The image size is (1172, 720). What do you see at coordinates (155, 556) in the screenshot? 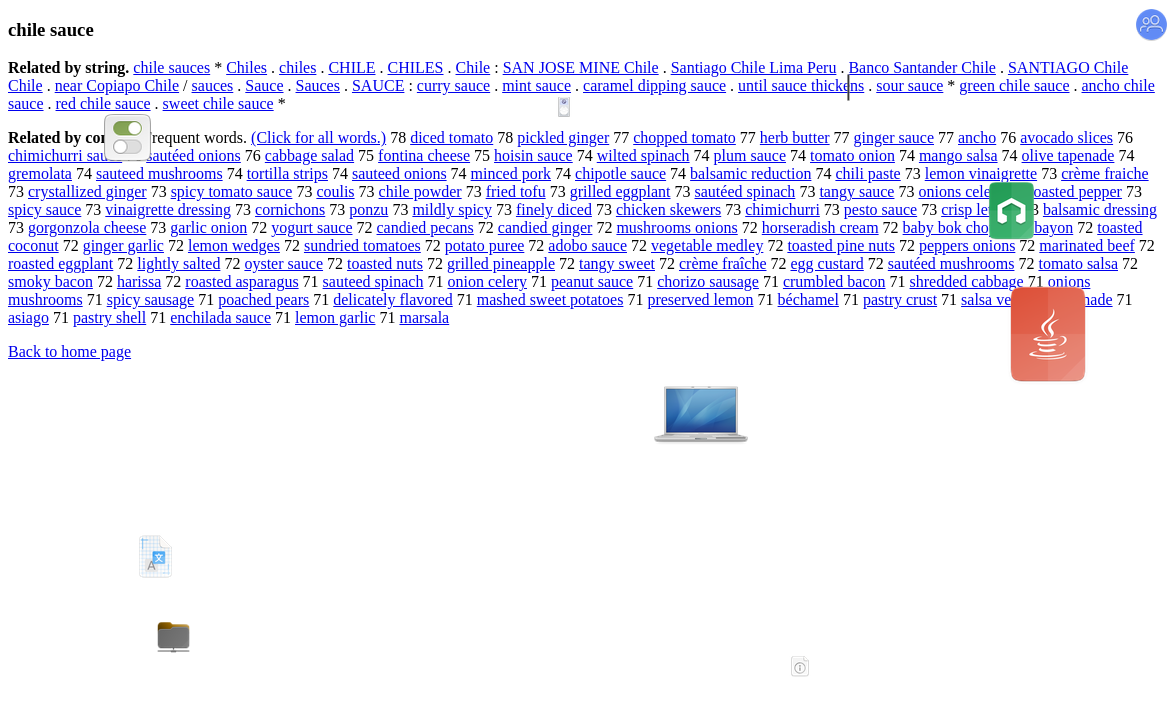
I see `a gettext translation template file (.pot)` at bounding box center [155, 556].